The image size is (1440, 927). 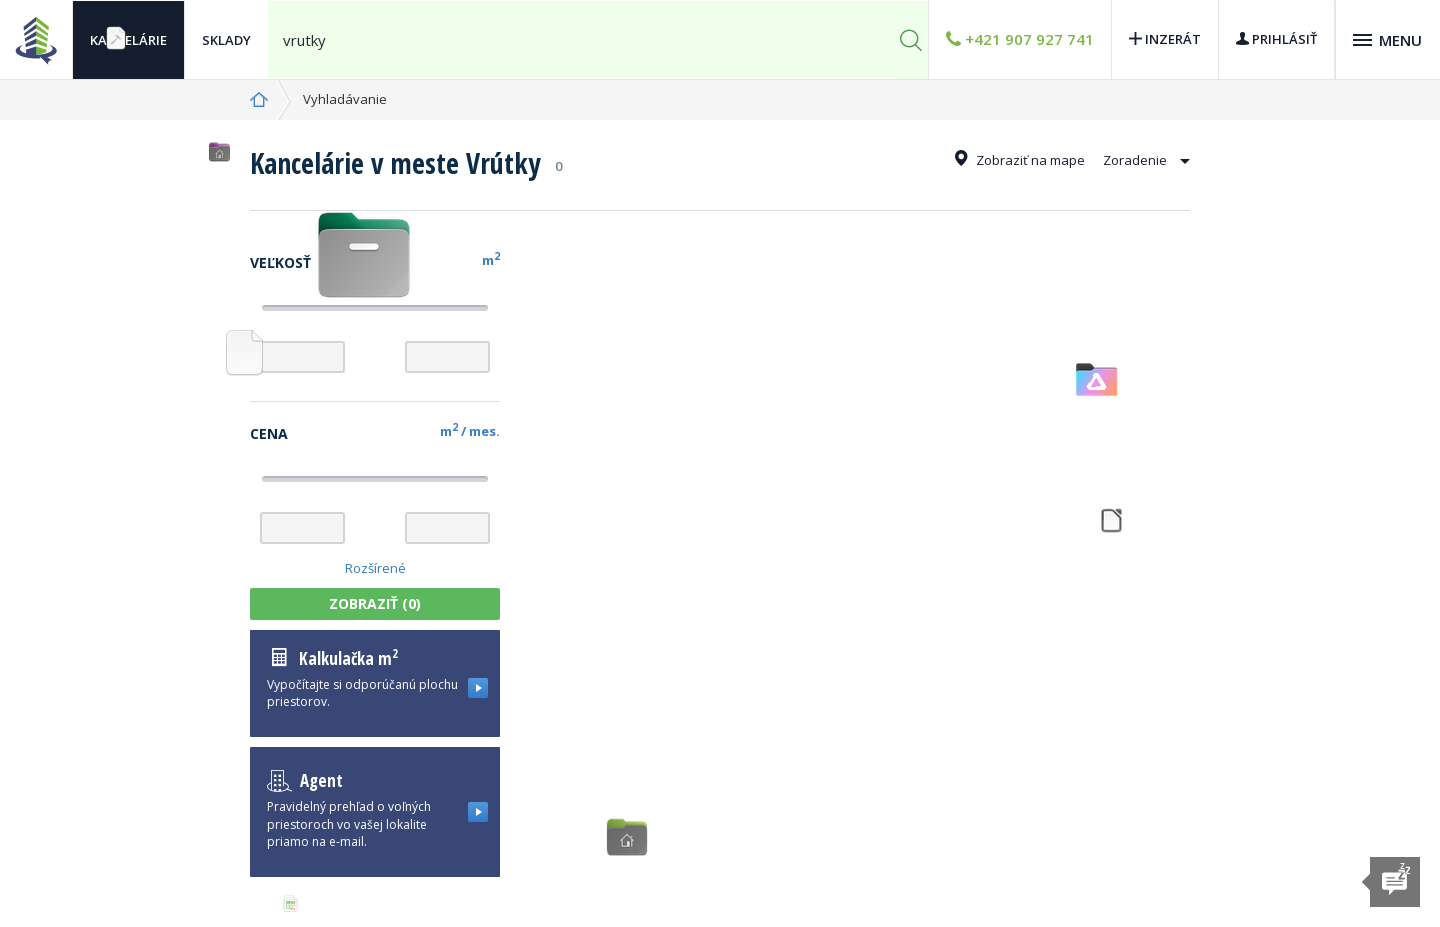 What do you see at coordinates (244, 352) in the screenshot?
I see `preview a text file before opening` at bounding box center [244, 352].